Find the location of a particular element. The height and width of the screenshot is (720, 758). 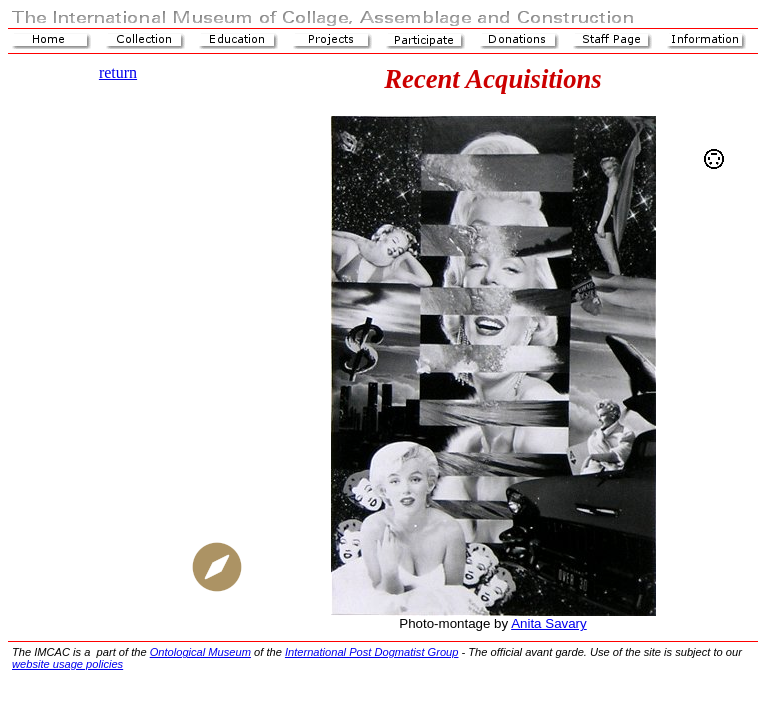

navigate or explore directions is located at coordinates (217, 567).